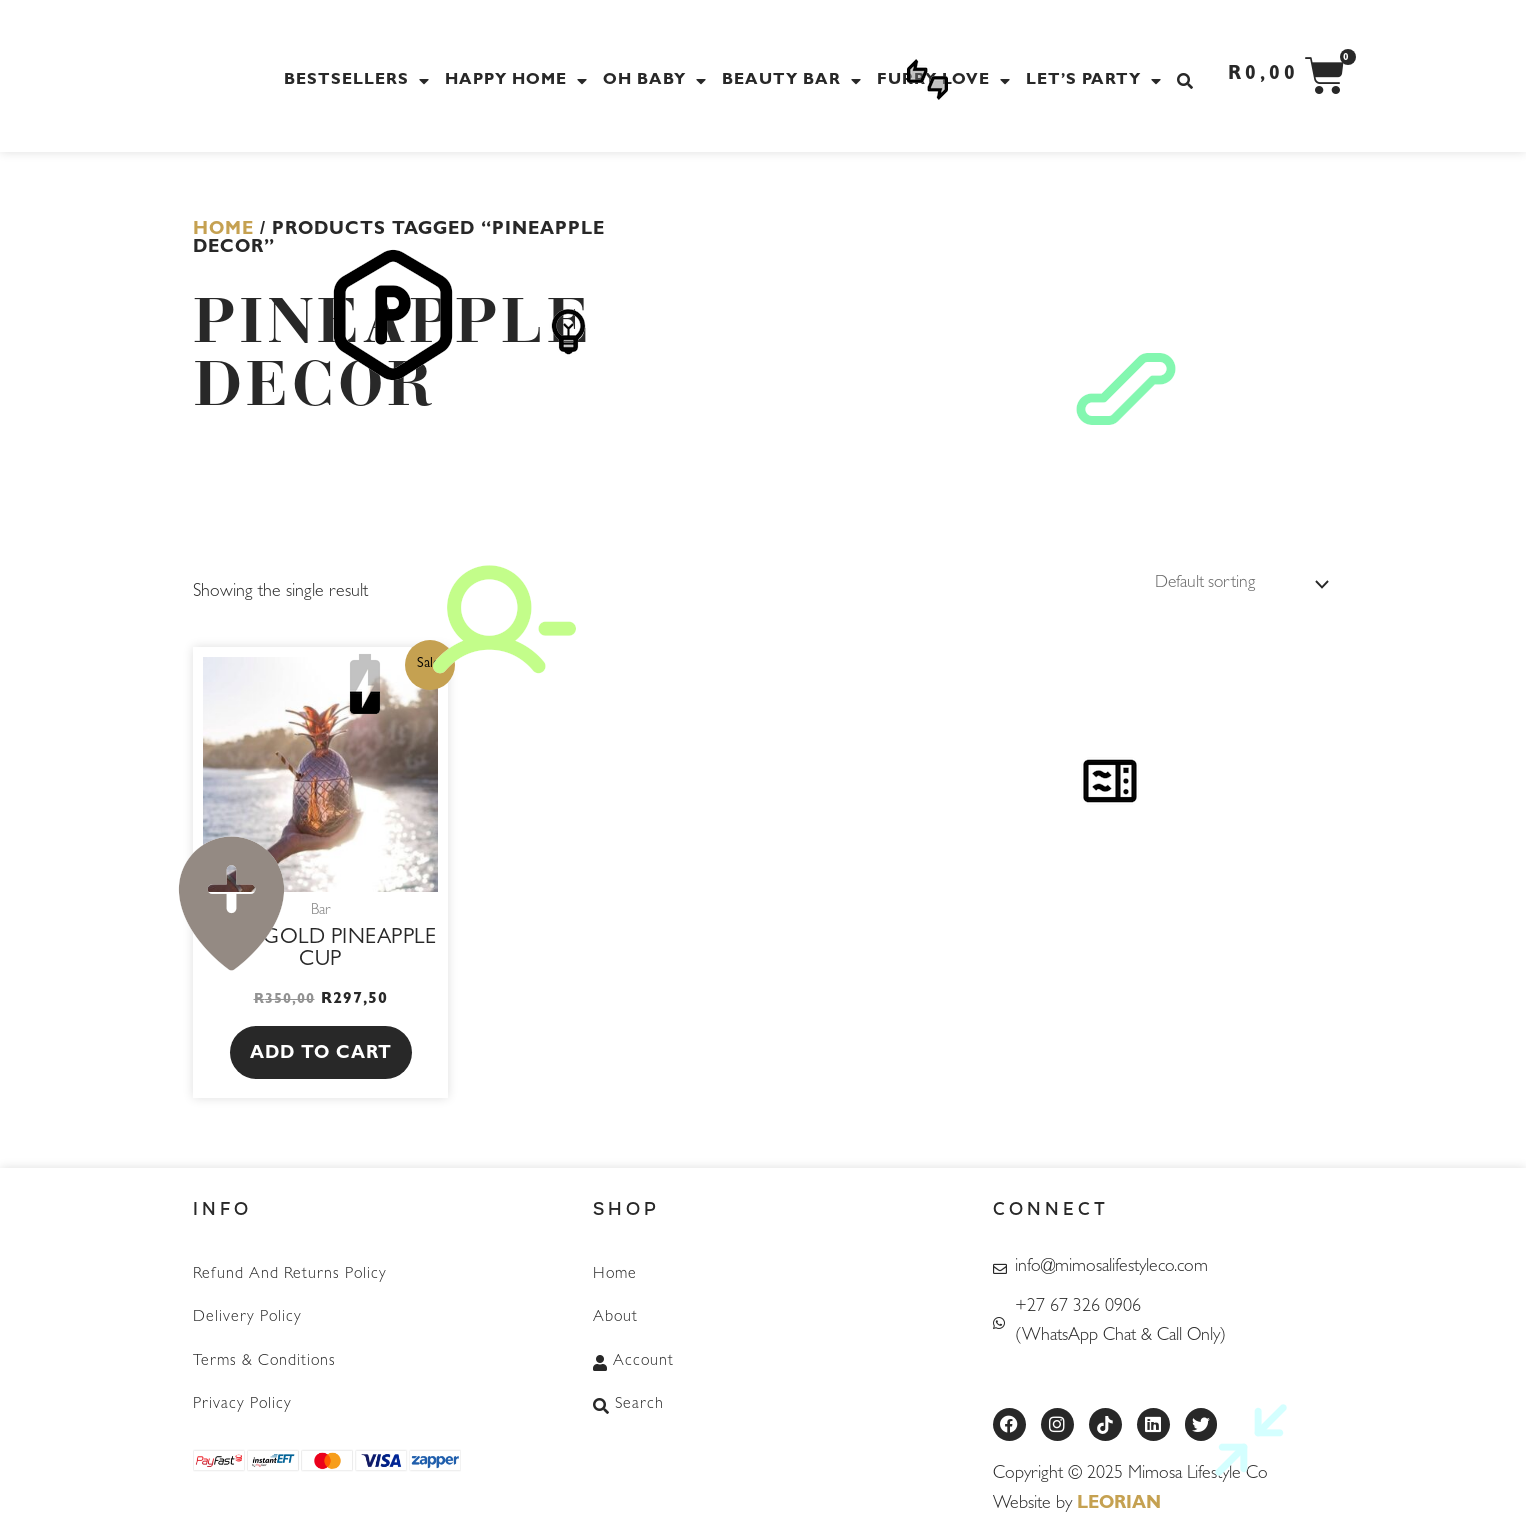  What do you see at coordinates (568, 330) in the screenshot?
I see `access tips or helpful suggestions` at bounding box center [568, 330].